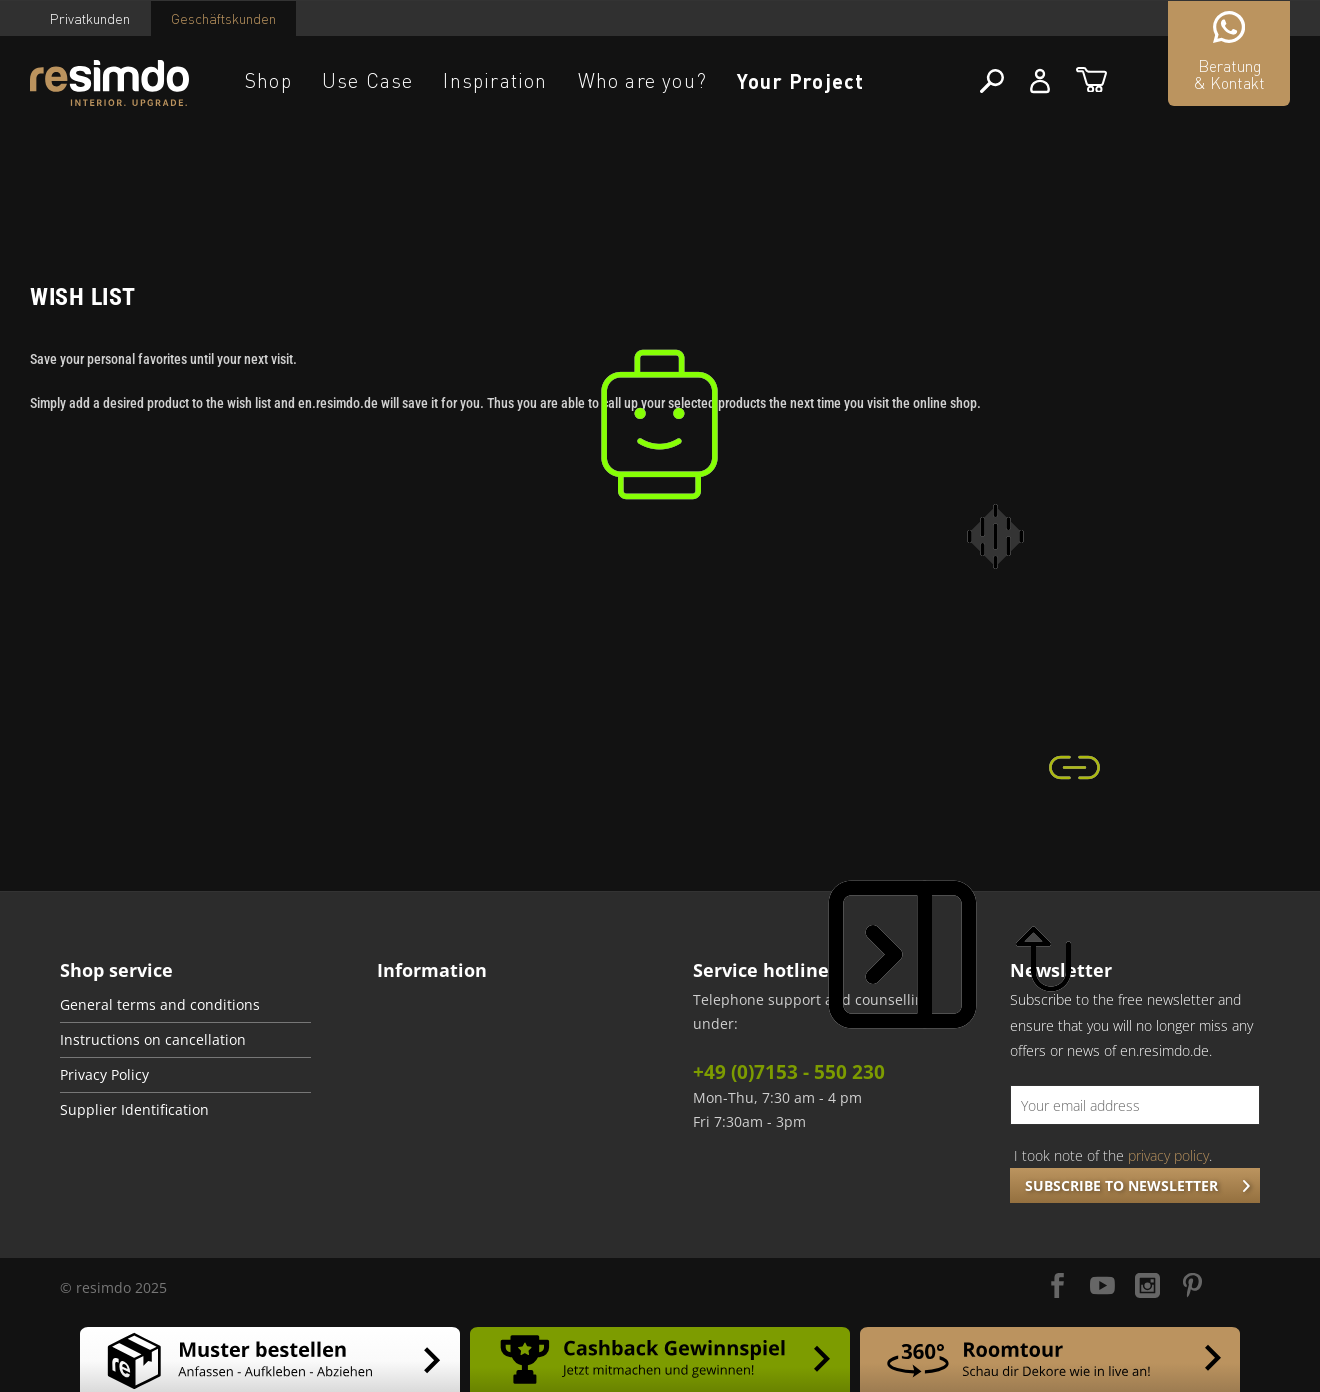 This screenshot has width=1320, height=1392. I want to click on open google podcasts app, so click(995, 536).